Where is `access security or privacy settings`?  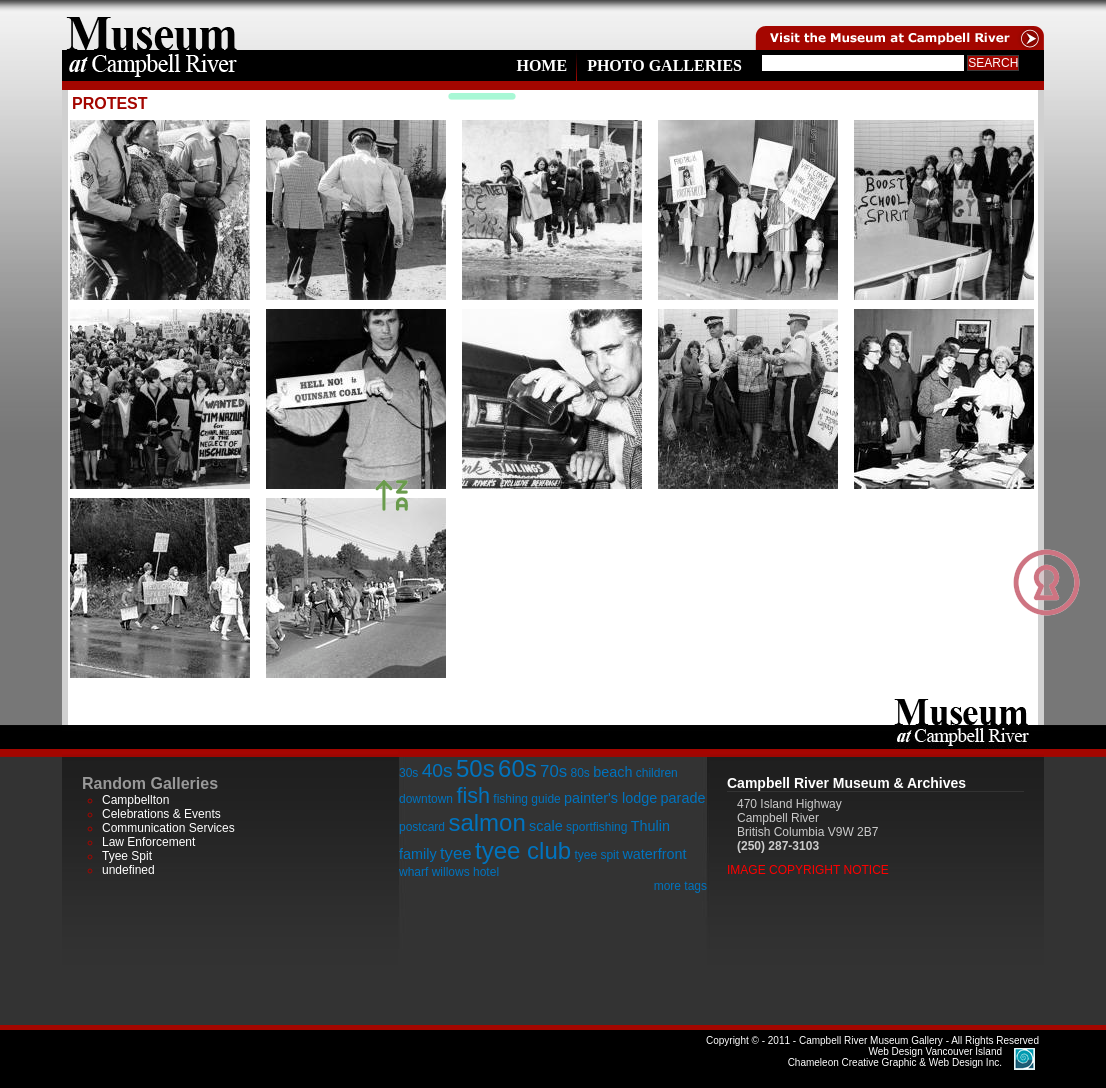
access security or privacy settings is located at coordinates (1046, 582).